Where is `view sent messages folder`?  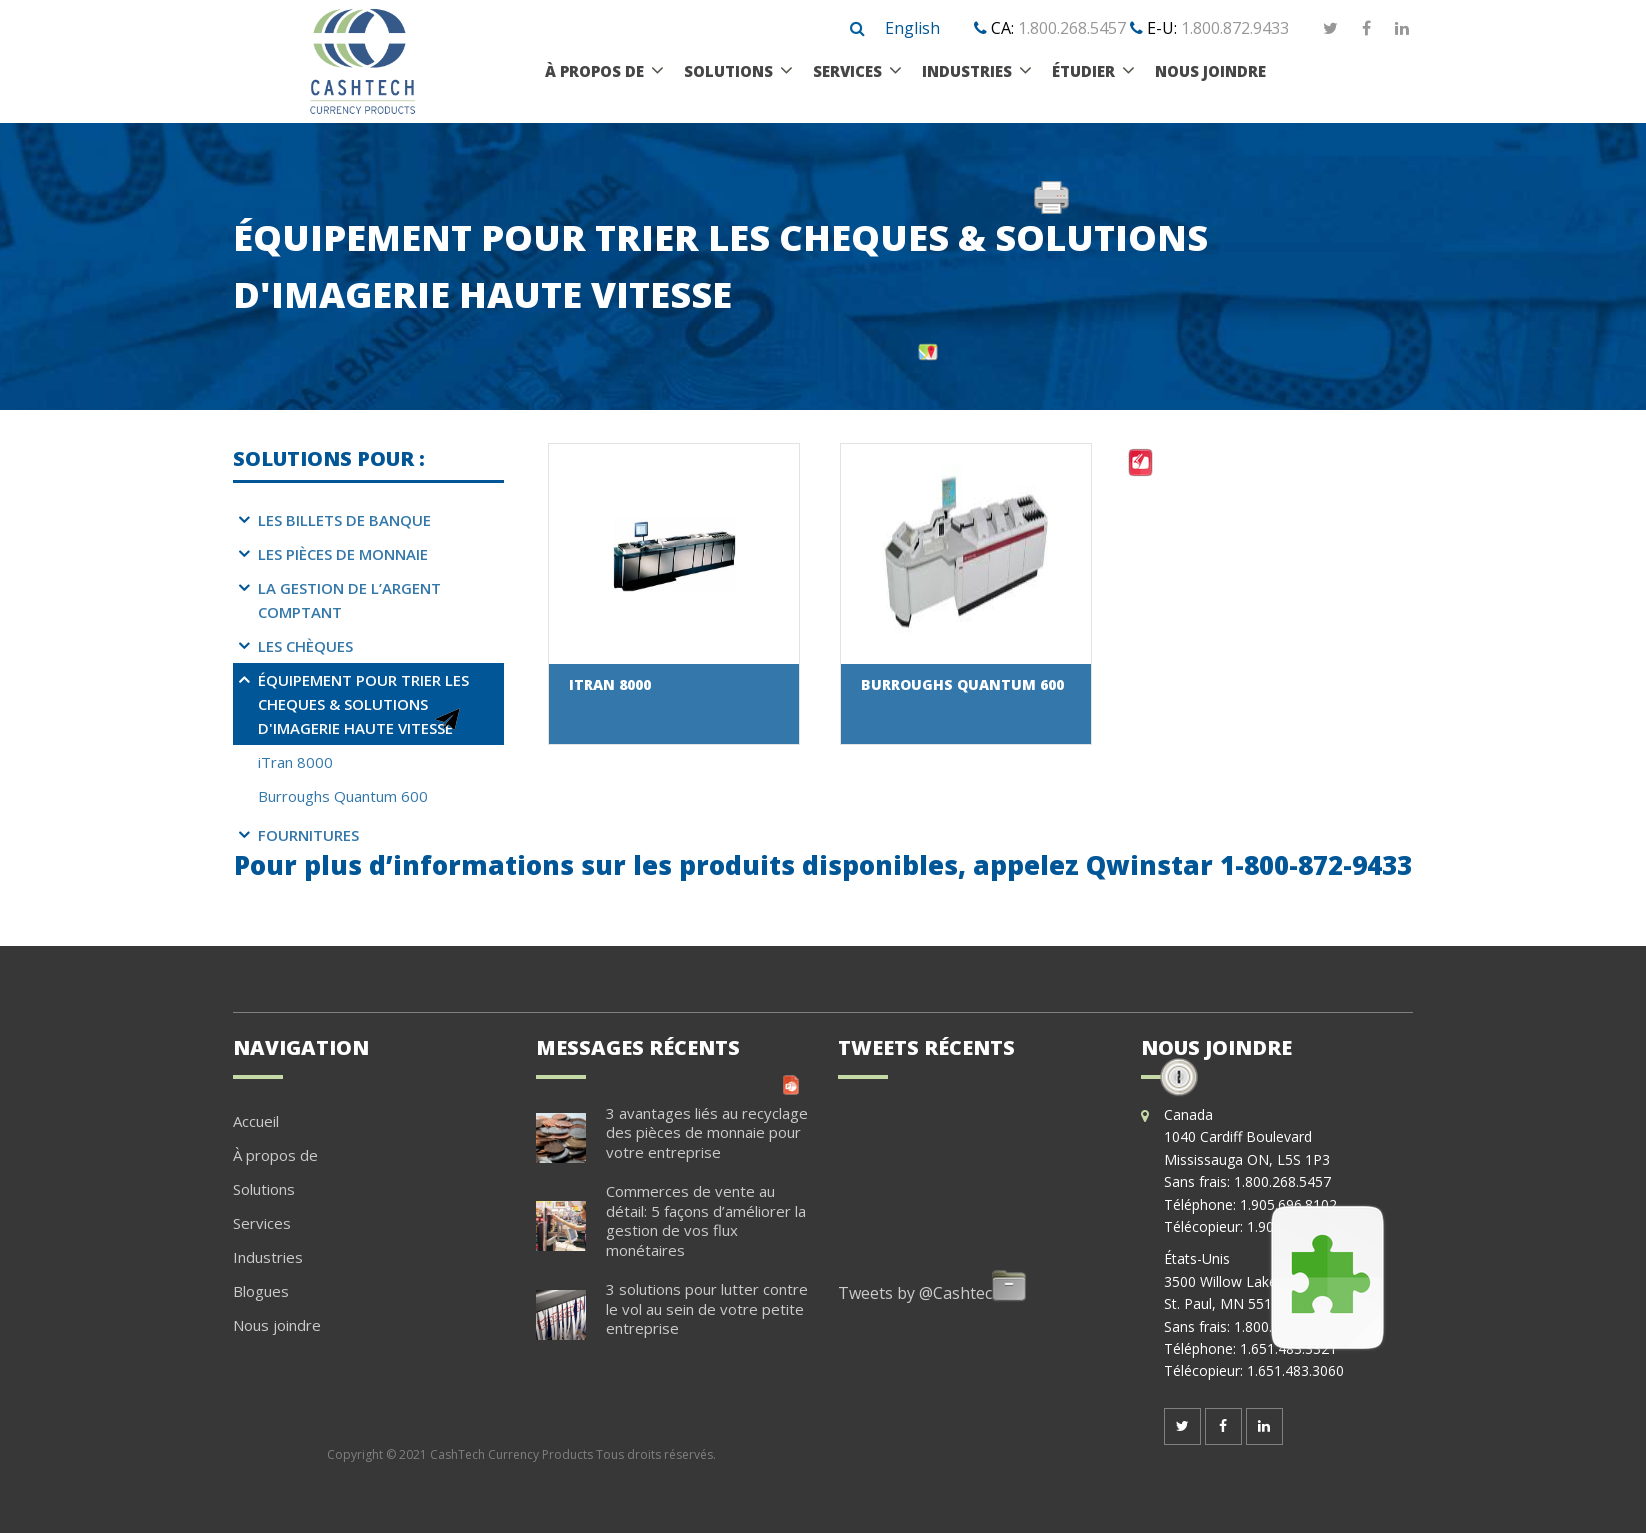
view sent messages folder is located at coordinates (447, 719).